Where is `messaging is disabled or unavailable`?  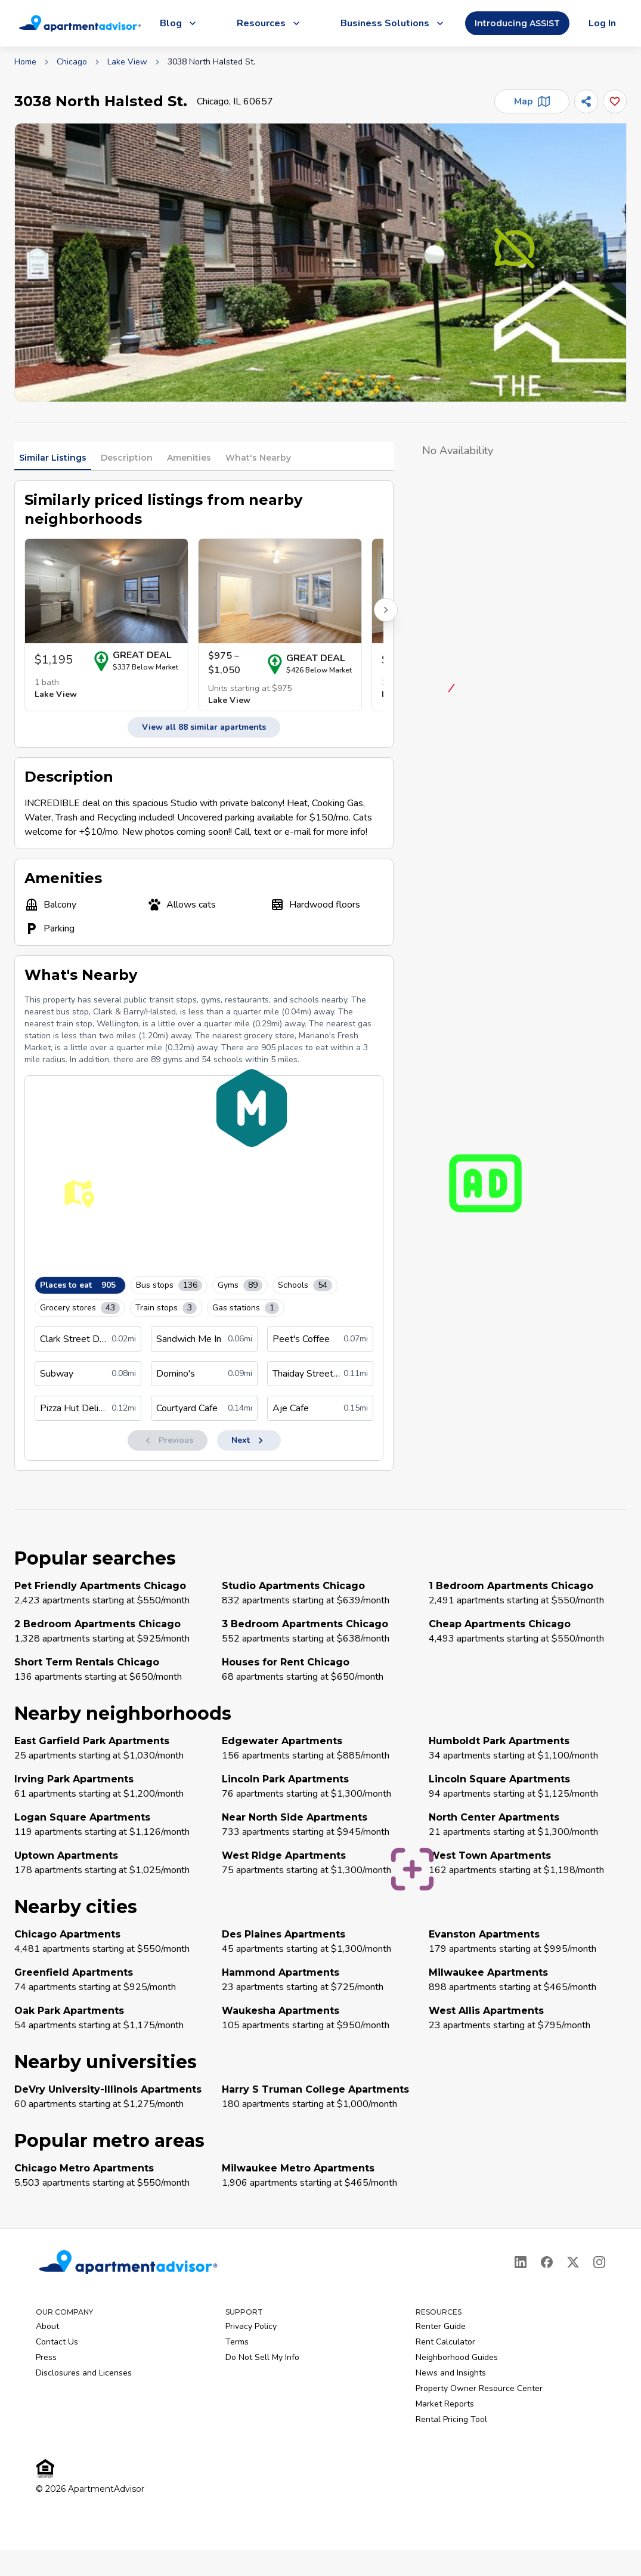
messaging is disabled or unavailable is located at coordinates (515, 248).